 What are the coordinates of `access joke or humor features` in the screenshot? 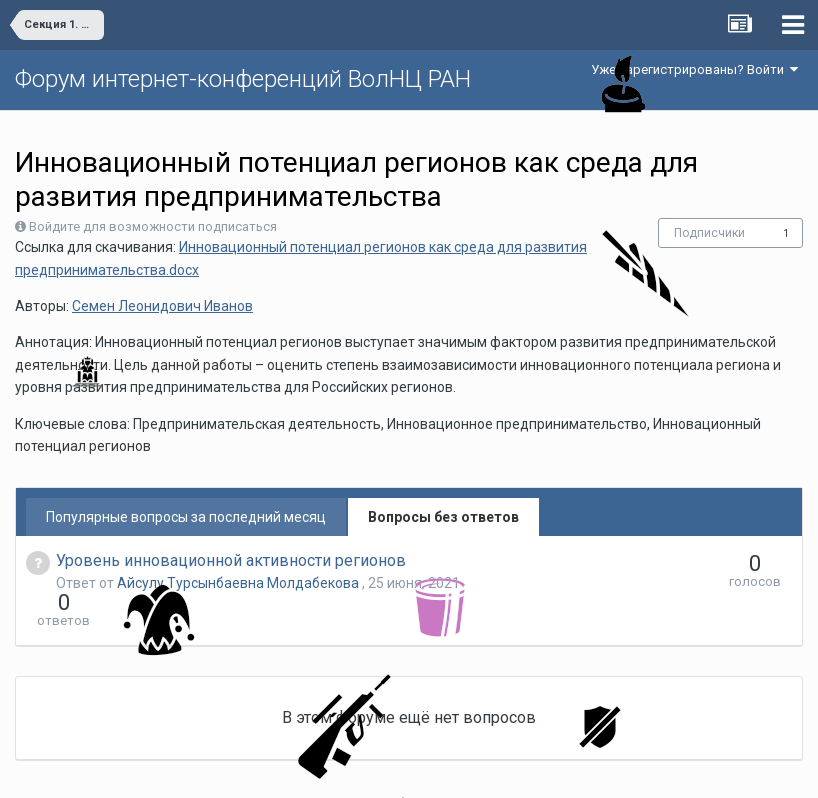 It's located at (159, 620).